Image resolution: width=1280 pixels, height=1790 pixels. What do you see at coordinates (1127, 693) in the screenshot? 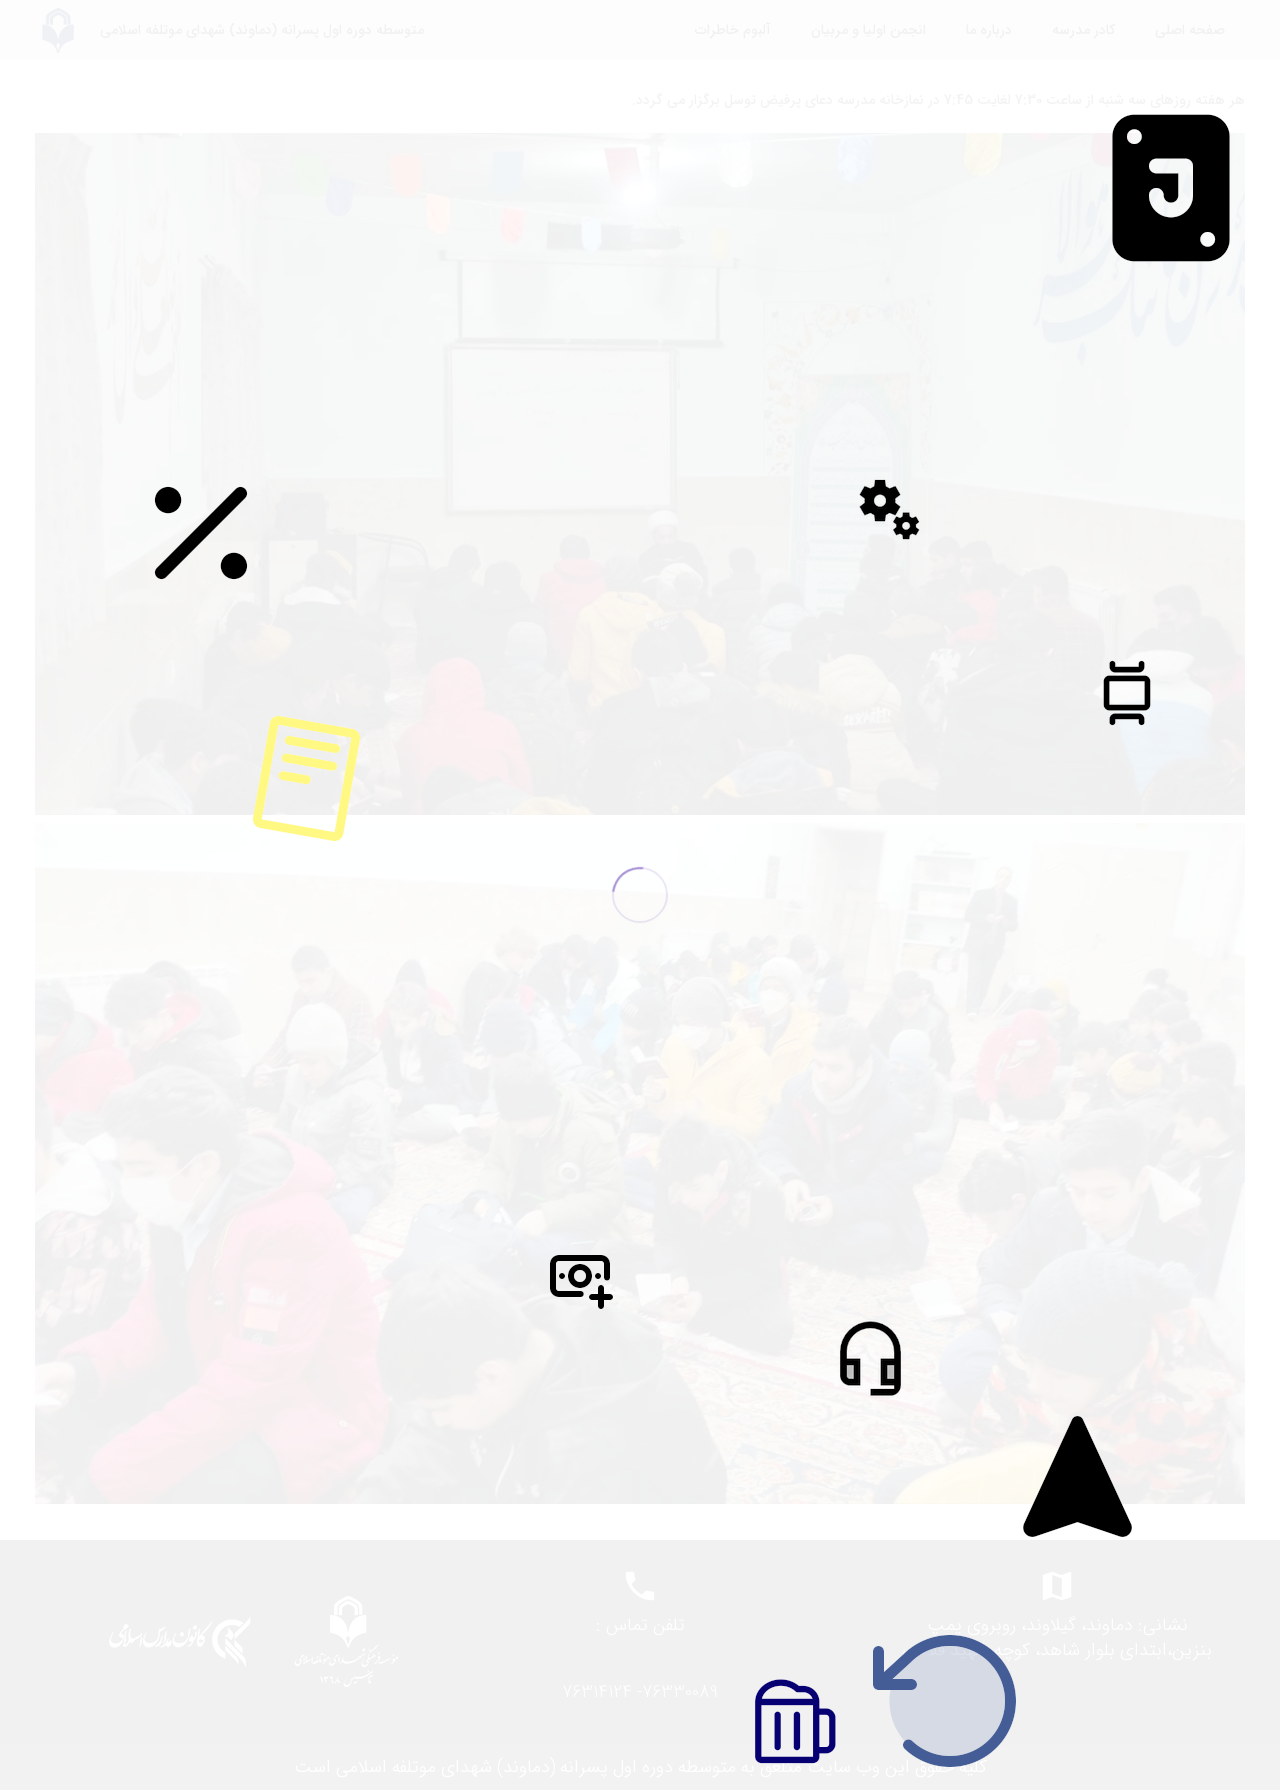
I see `scroll through a vertical carousel` at bounding box center [1127, 693].